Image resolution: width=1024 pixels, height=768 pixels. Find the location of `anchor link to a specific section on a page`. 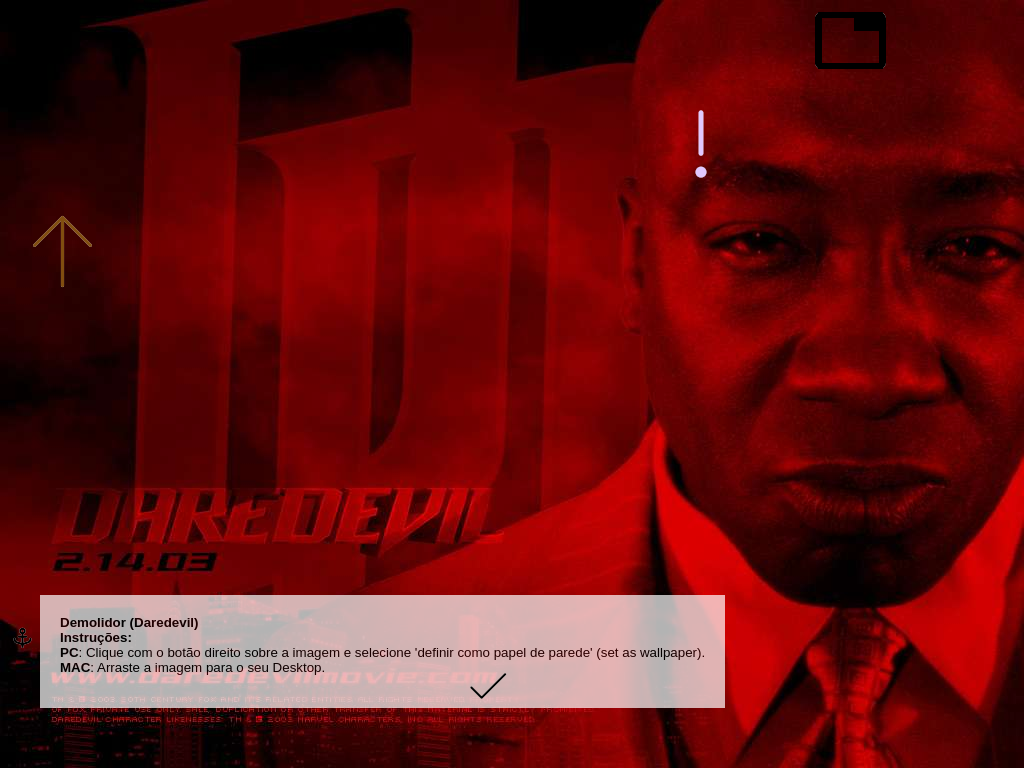

anchor link to a specific section on a page is located at coordinates (22, 637).